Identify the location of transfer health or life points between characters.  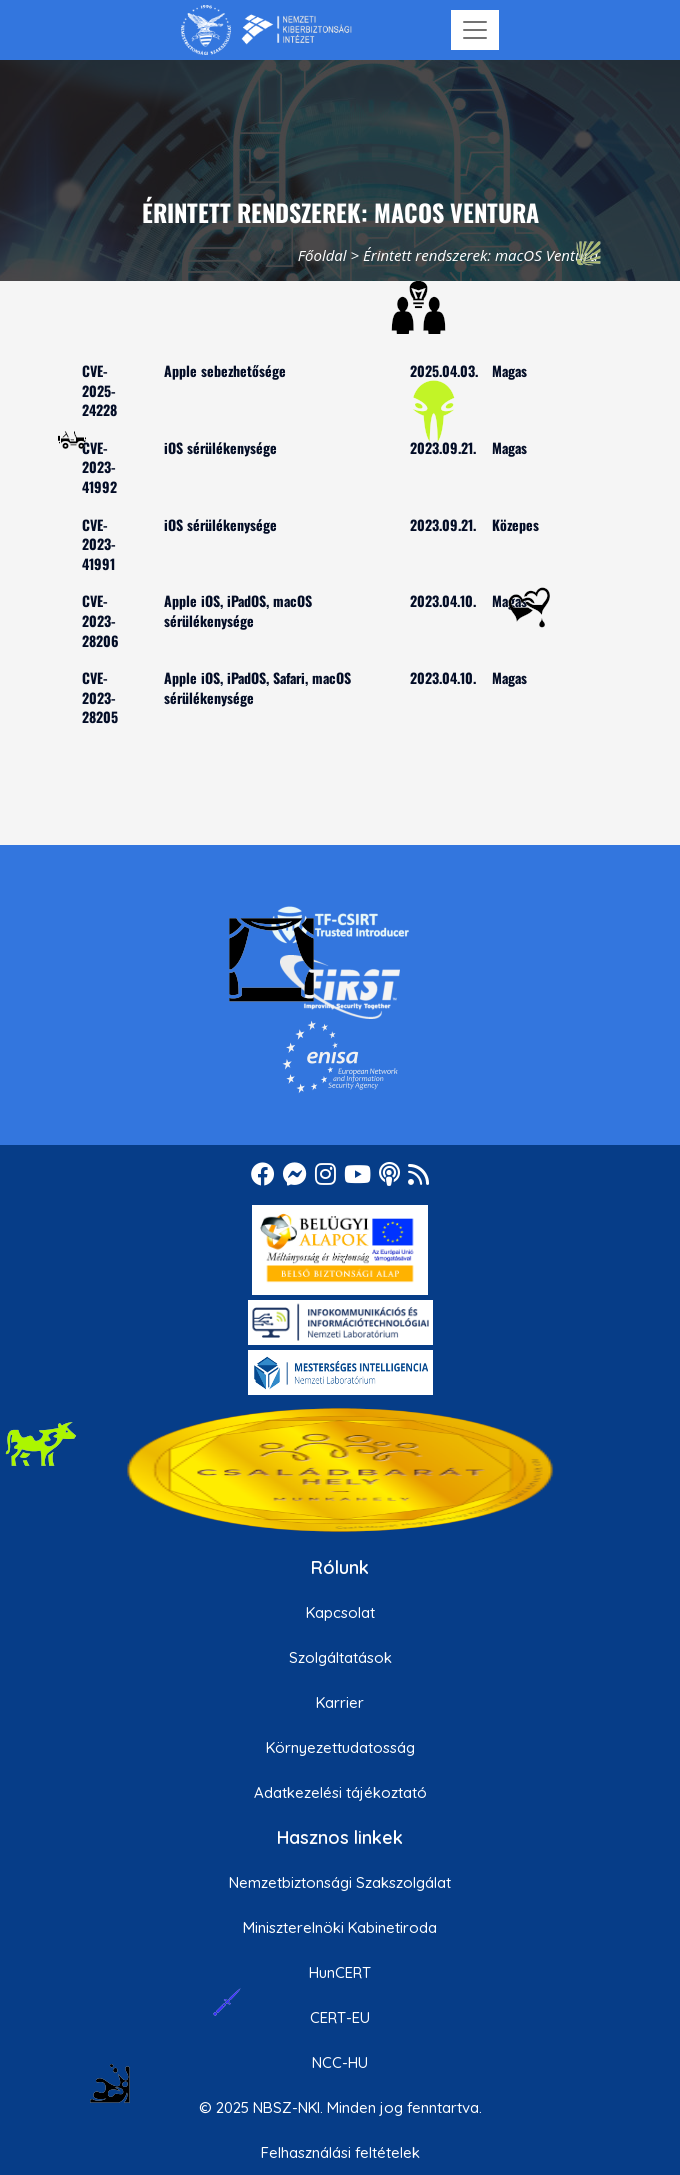
(529, 606).